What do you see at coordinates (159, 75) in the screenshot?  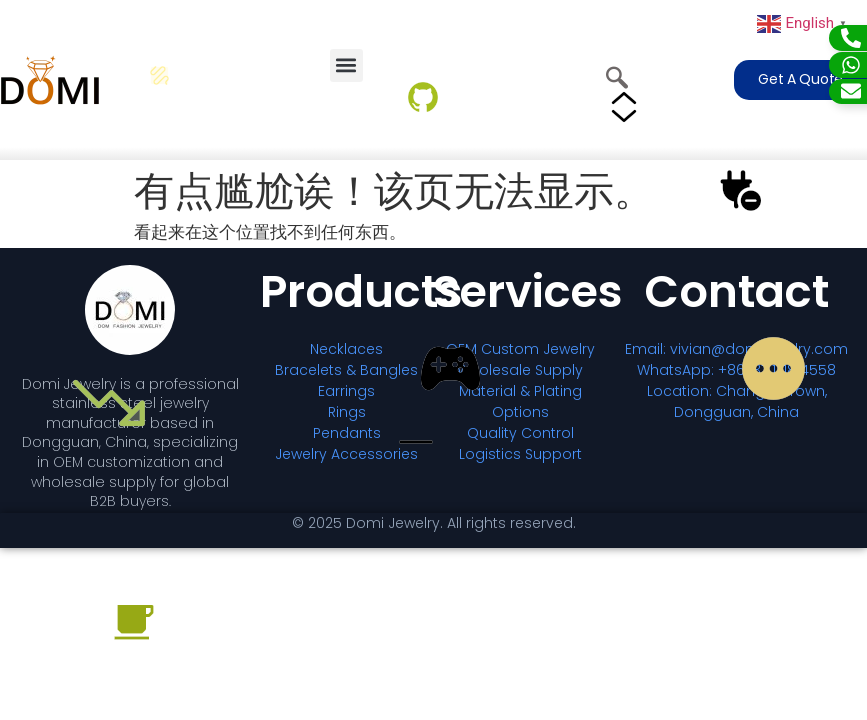 I see `access freehand drawing or annotation tools` at bounding box center [159, 75].